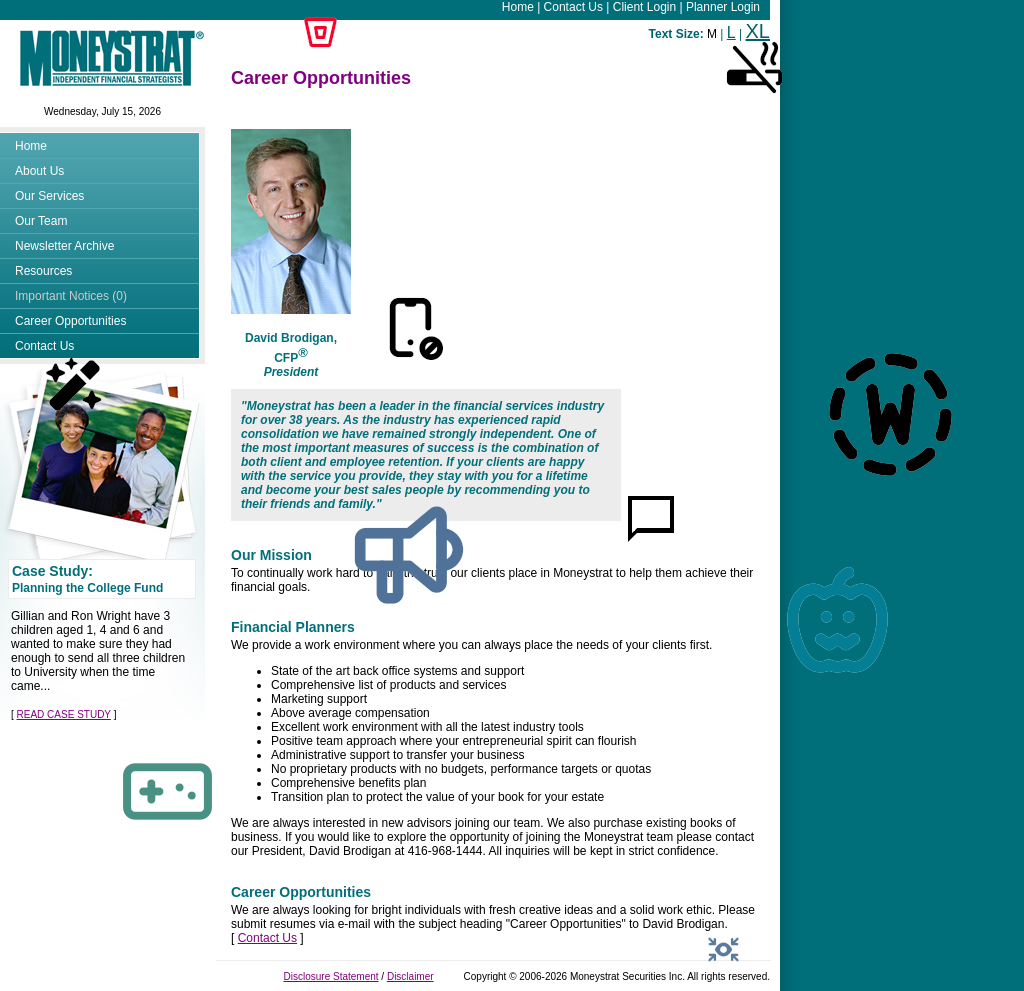  What do you see at coordinates (651, 519) in the screenshot?
I see `open chat or messaging` at bounding box center [651, 519].